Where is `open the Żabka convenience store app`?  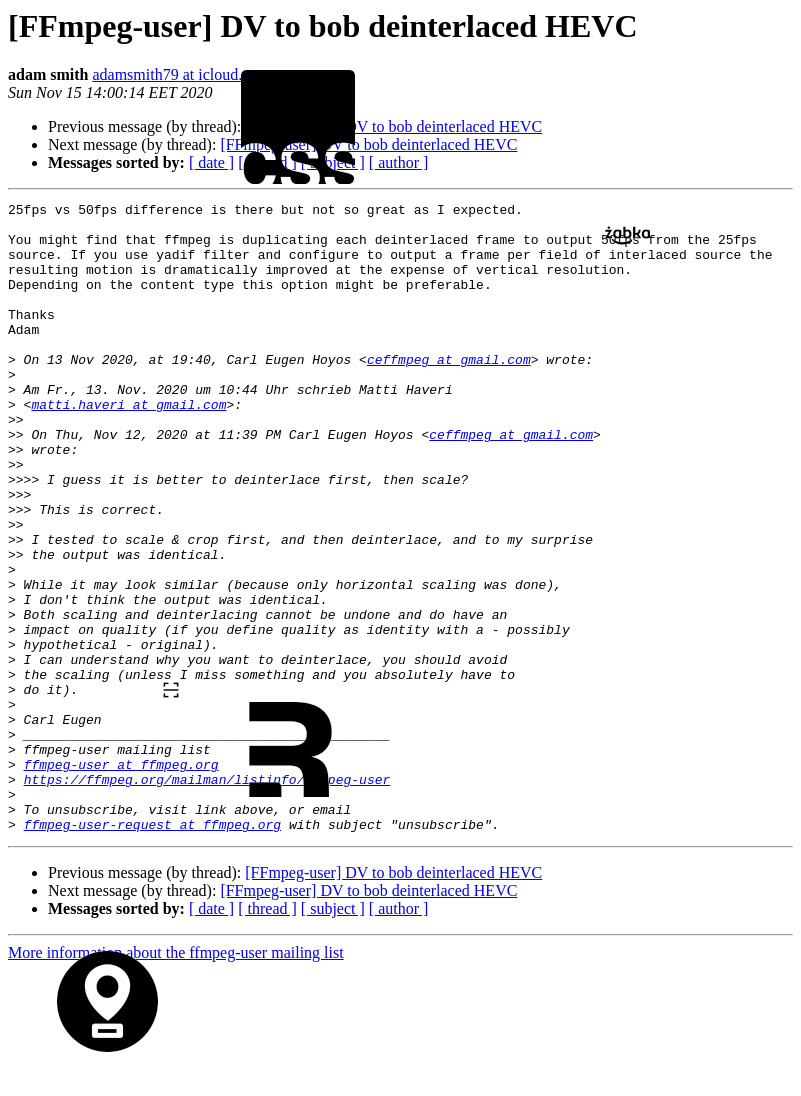 open the Żabka convenience store app is located at coordinates (627, 235).